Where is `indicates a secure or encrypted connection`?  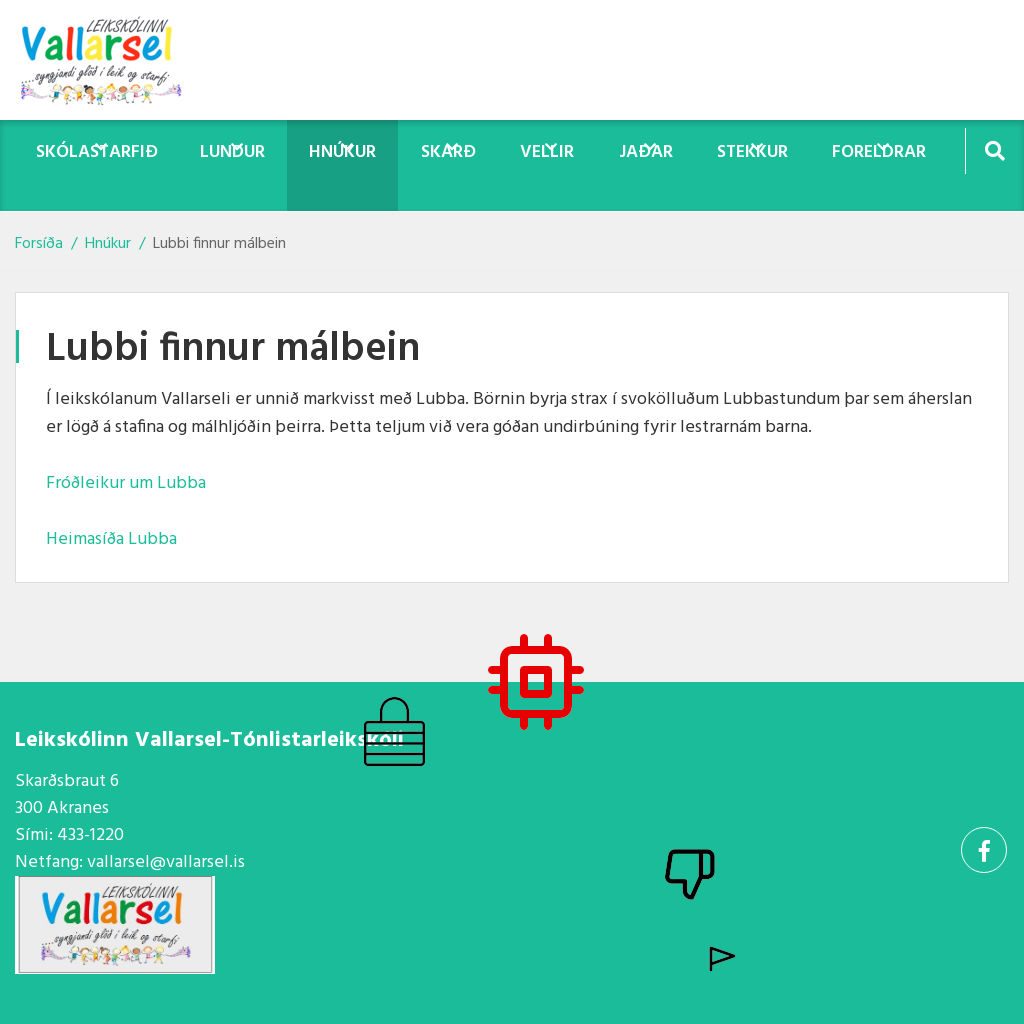 indicates a secure or encrypted connection is located at coordinates (394, 735).